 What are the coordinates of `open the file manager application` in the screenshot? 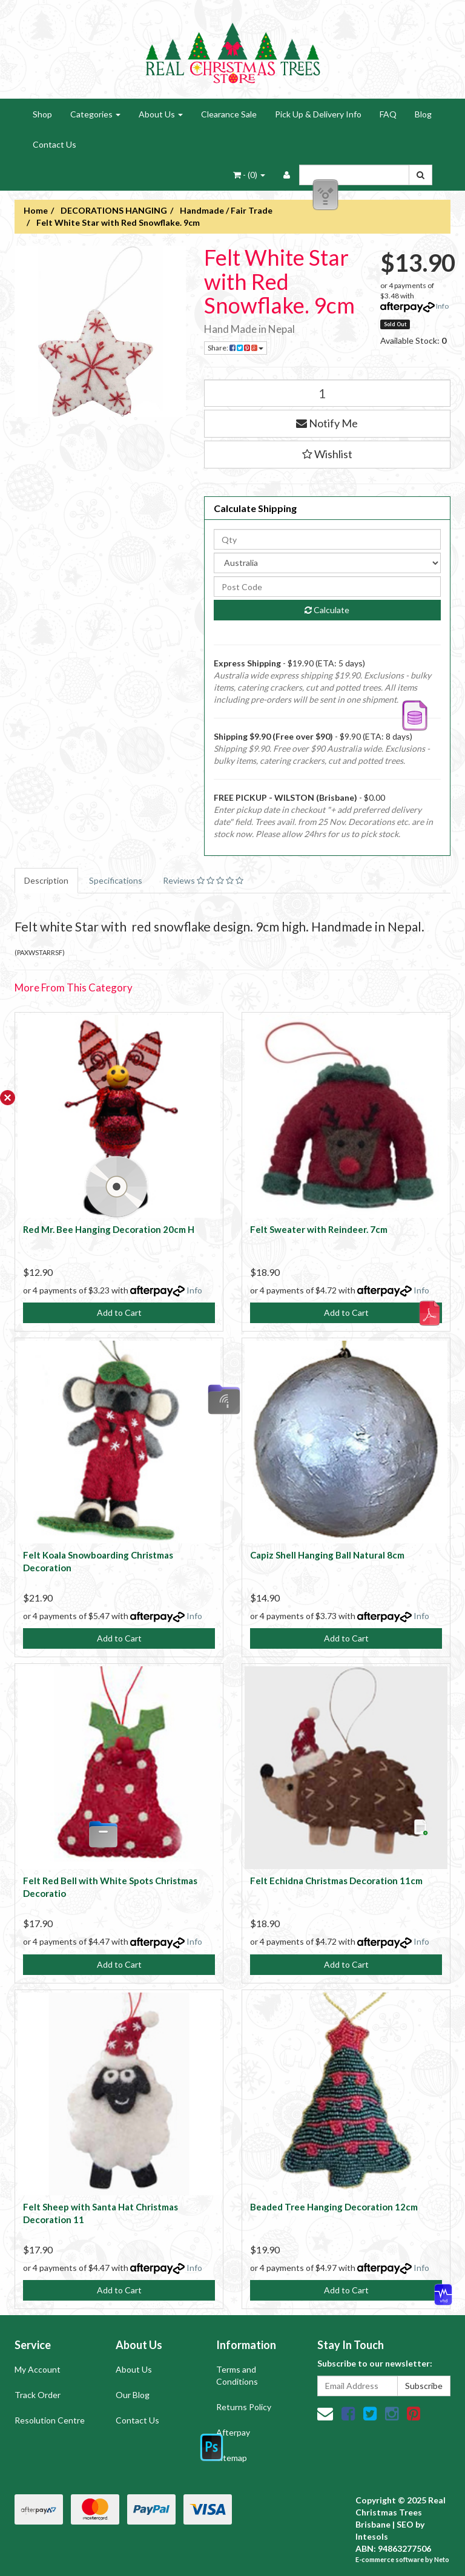 It's located at (103, 1834).